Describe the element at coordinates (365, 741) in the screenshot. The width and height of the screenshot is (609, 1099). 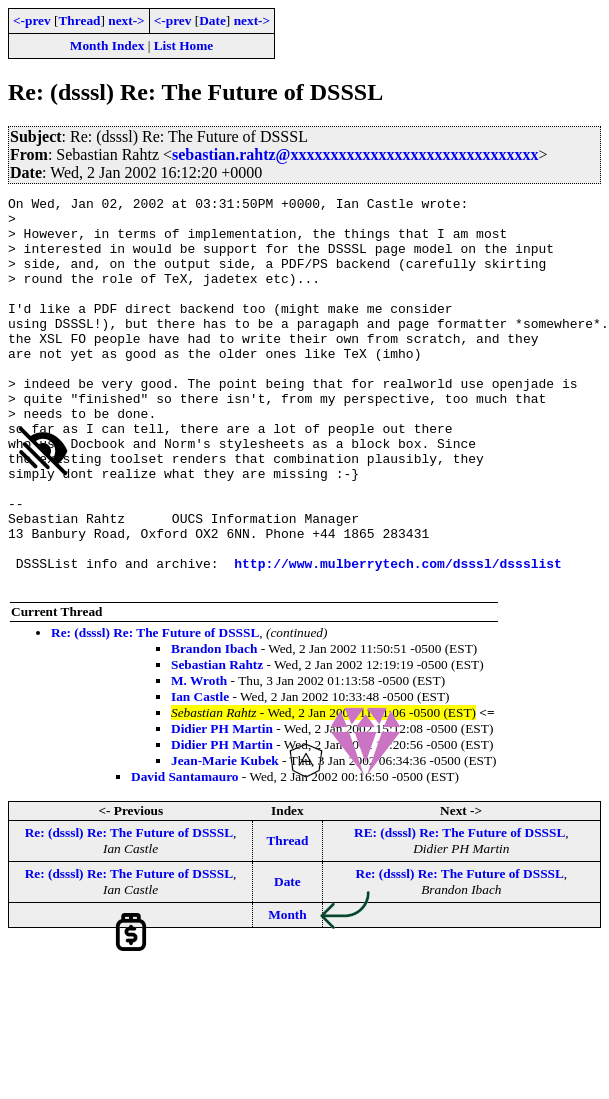
I see `indicates premium or pro membership status` at that location.